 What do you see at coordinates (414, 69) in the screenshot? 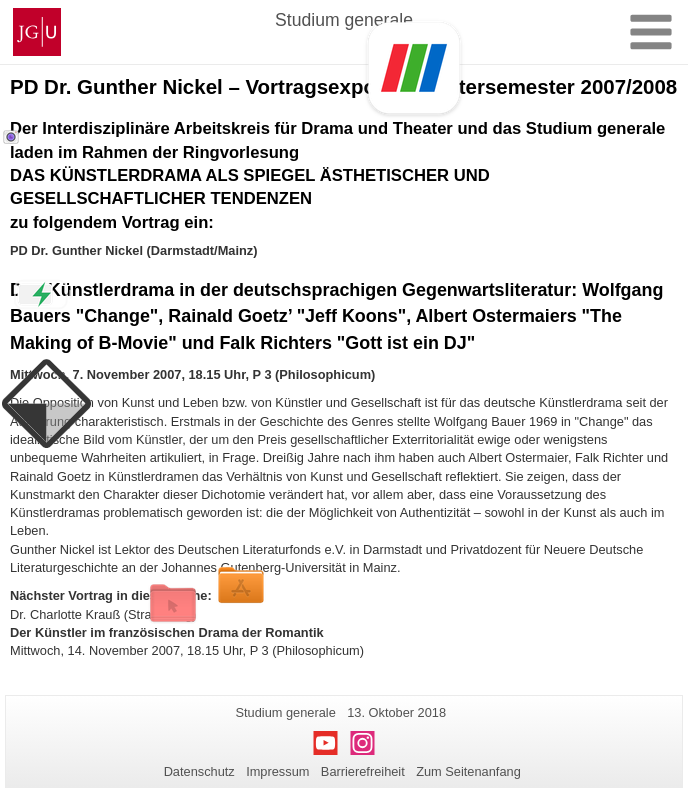
I see `open ParaView application` at bounding box center [414, 69].